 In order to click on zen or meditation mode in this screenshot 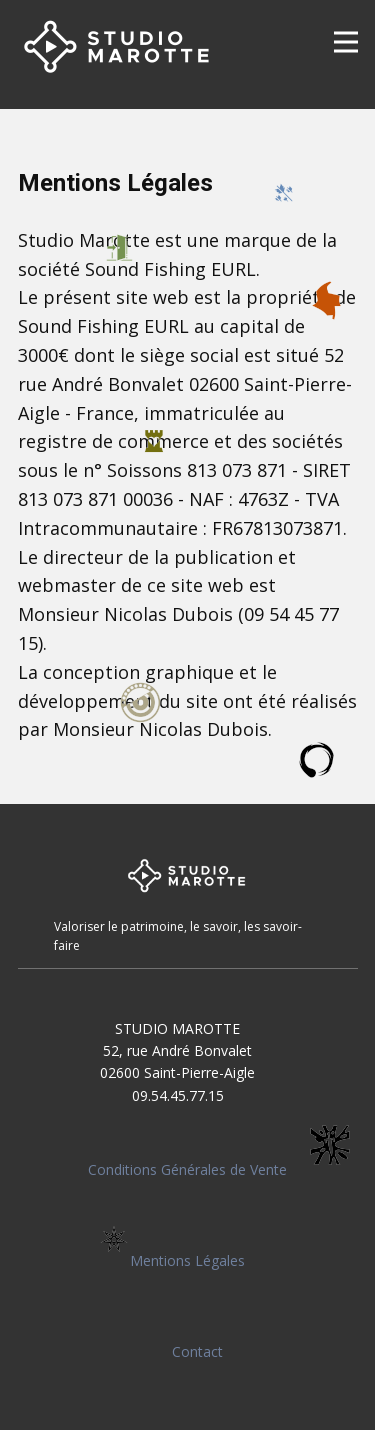, I will do `click(317, 760)`.